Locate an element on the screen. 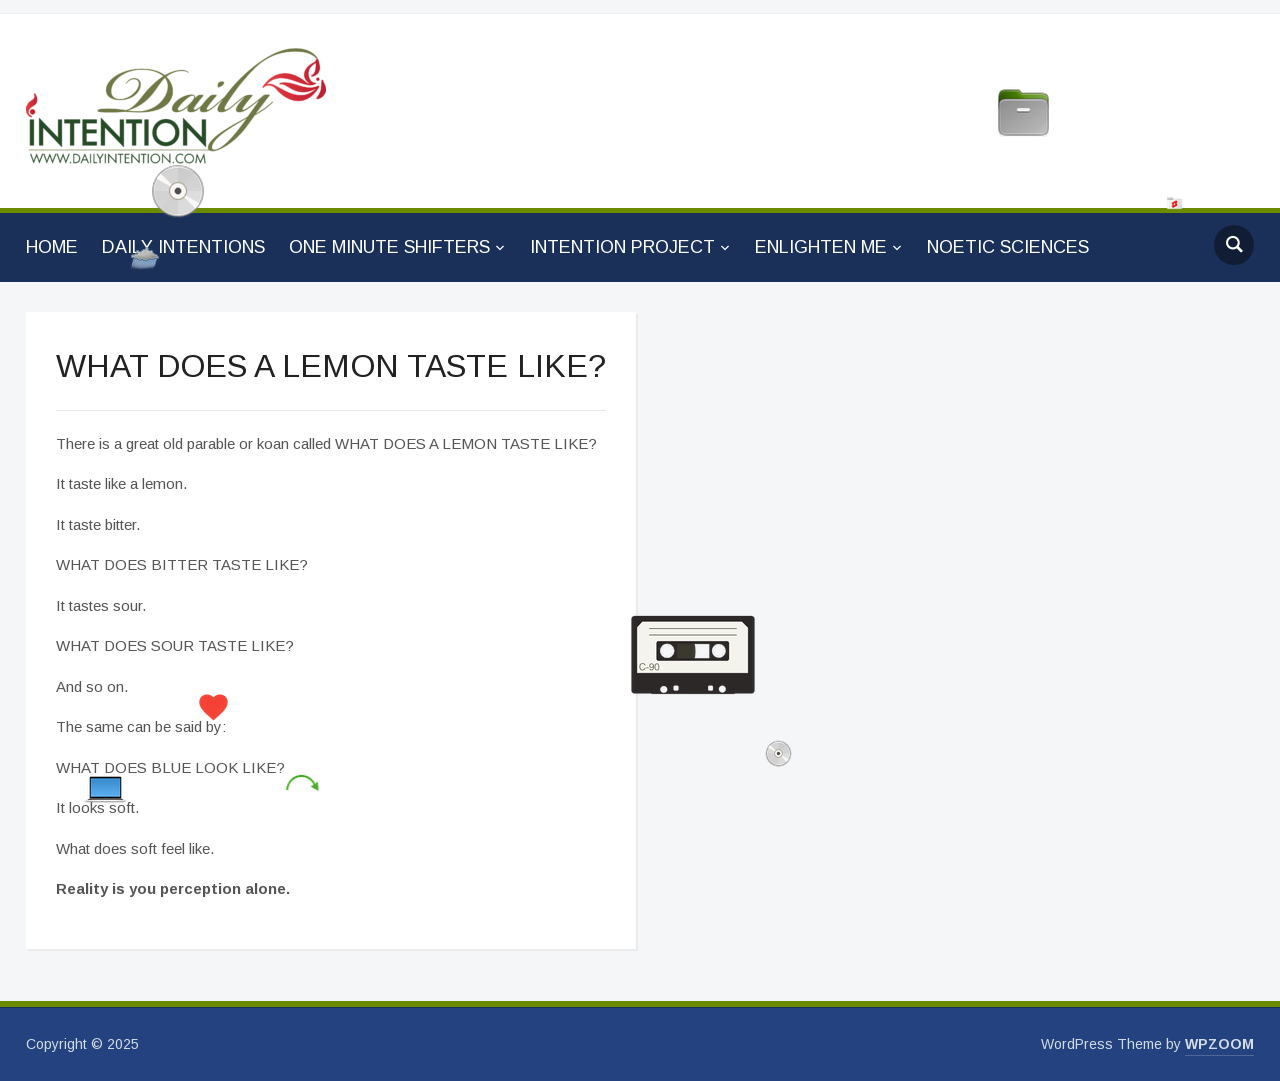 This screenshot has height=1081, width=1280. unmount or eject a CD/DVD disc is located at coordinates (778, 753).